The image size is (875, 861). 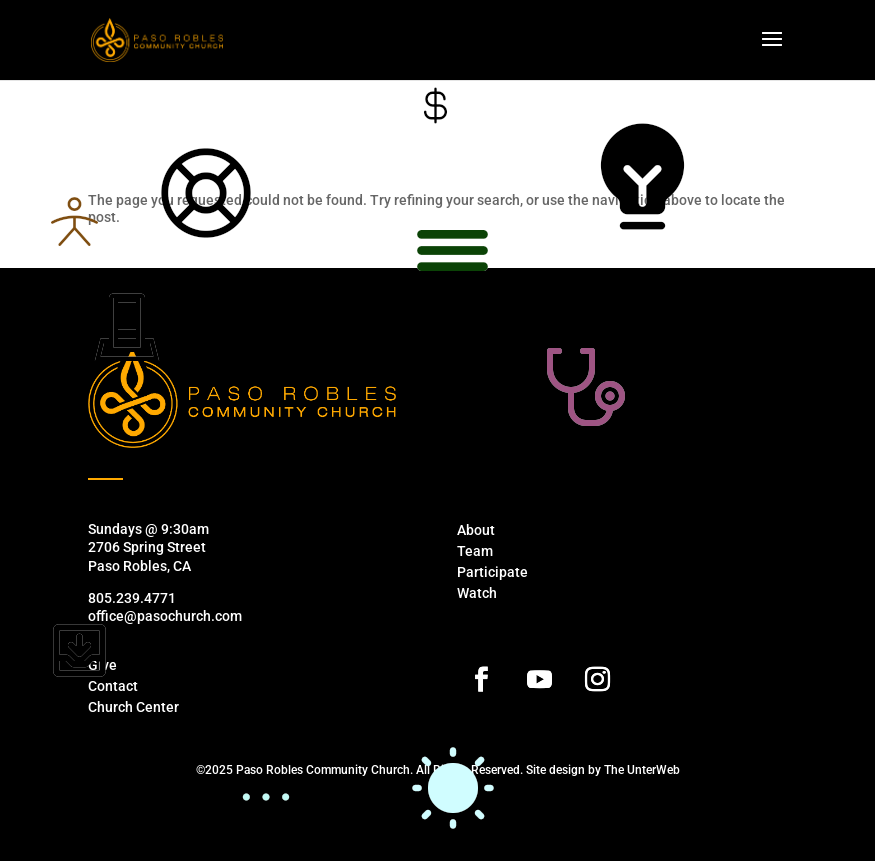 What do you see at coordinates (453, 788) in the screenshot?
I see `switch to light mode` at bounding box center [453, 788].